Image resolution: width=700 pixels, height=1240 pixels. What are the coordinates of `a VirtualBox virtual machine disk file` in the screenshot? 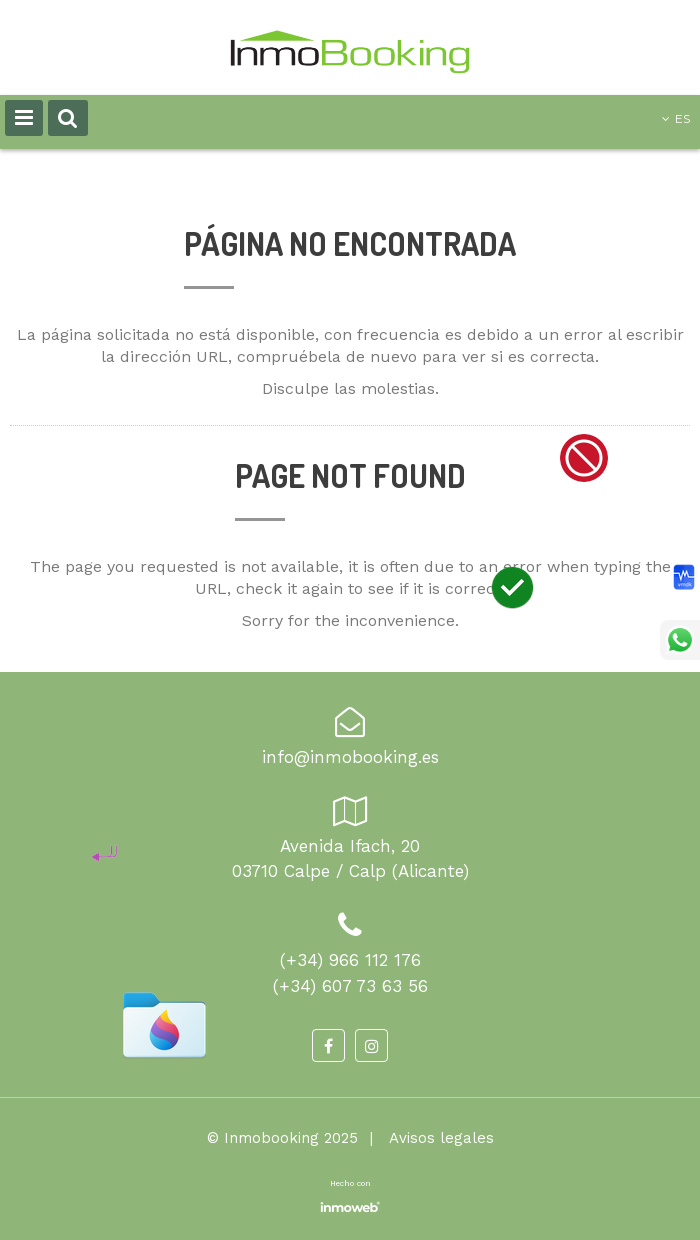 It's located at (684, 577).